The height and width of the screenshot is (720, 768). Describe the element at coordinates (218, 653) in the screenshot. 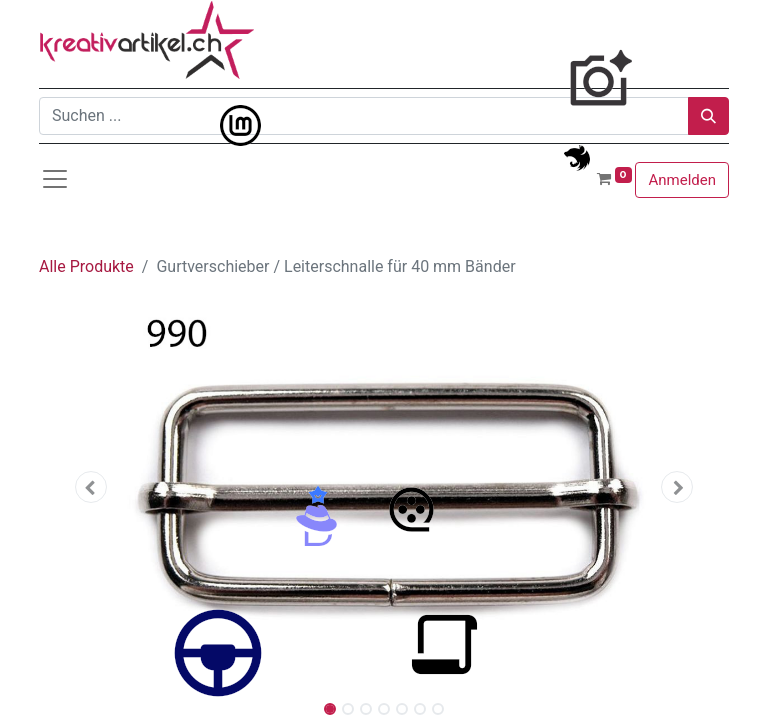

I see `access driving or navigation mode` at that location.